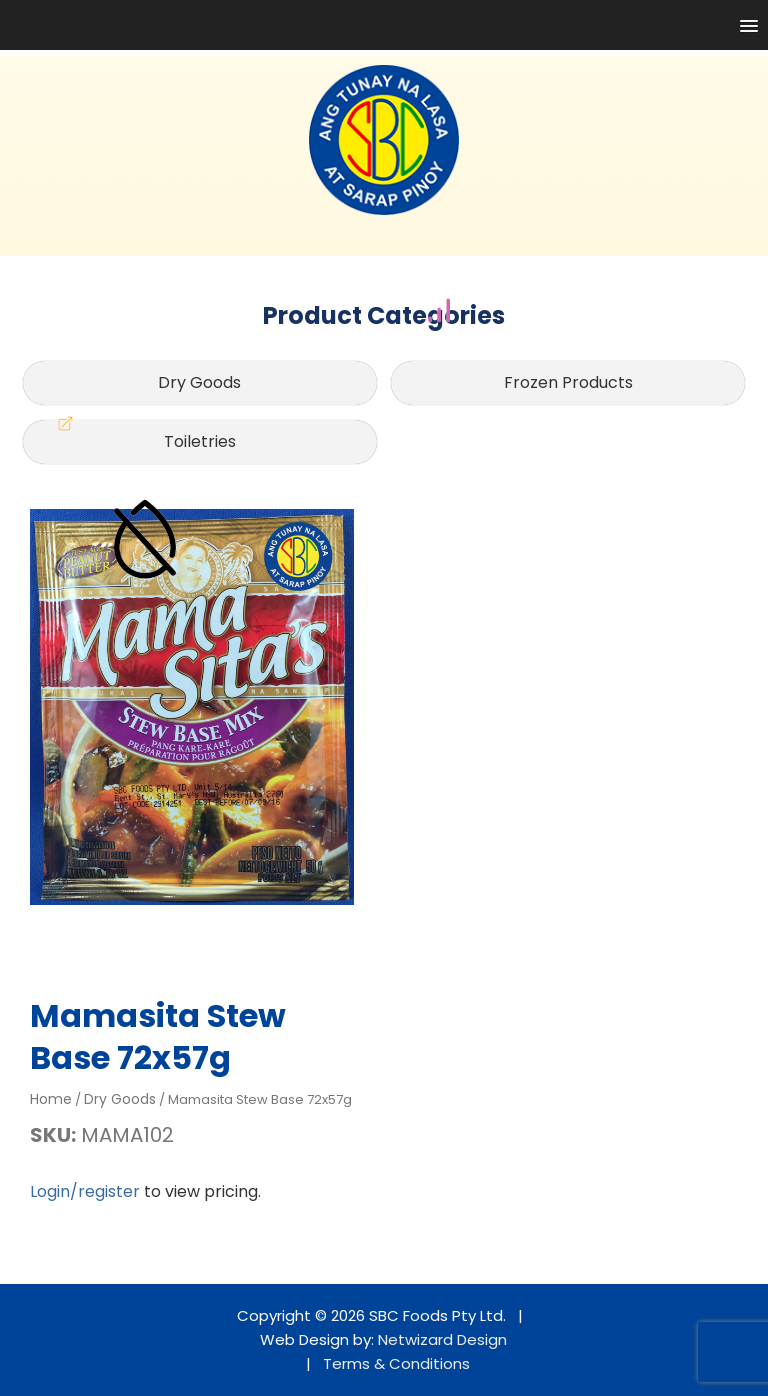 Image resolution: width=768 pixels, height=1396 pixels. What do you see at coordinates (450, 304) in the screenshot?
I see `indicates medium cellular signal strength` at bounding box center [450, 304].